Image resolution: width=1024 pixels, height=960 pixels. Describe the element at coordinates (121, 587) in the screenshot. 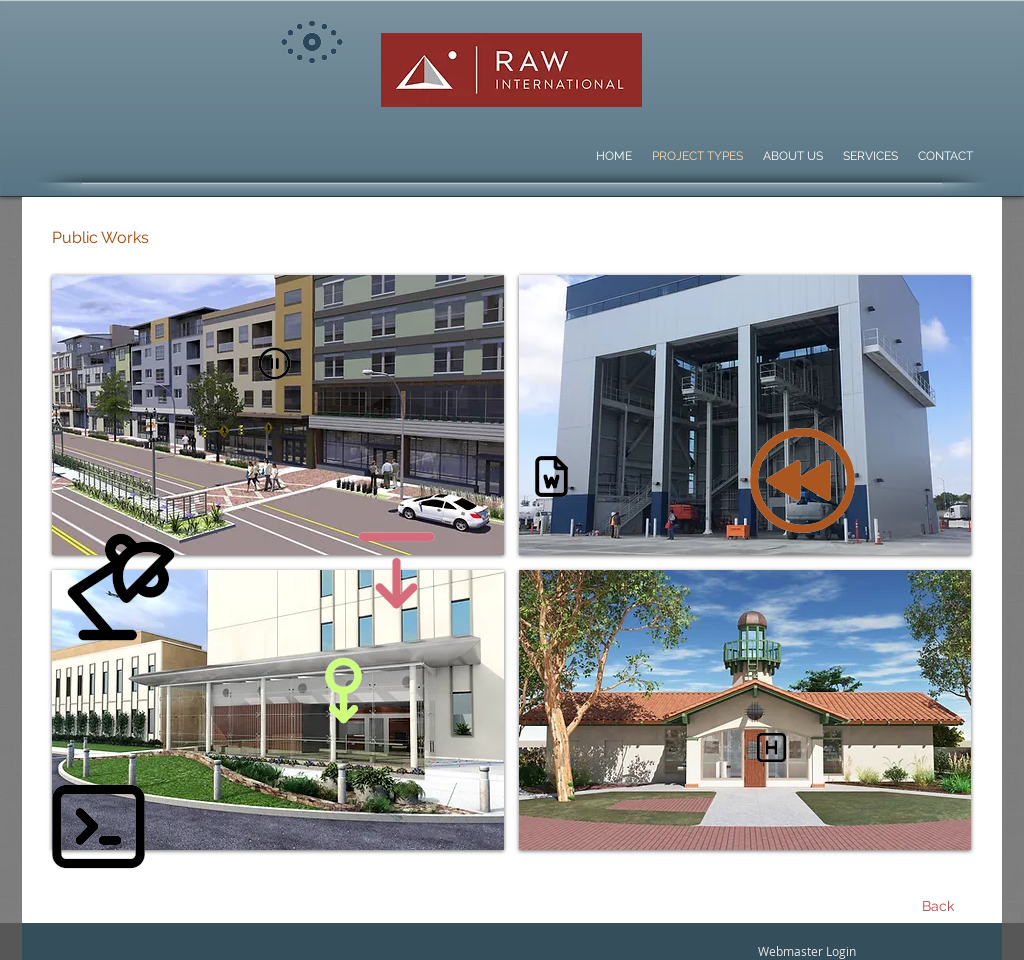

I see `toggle desk lamp or reading light` at that location.